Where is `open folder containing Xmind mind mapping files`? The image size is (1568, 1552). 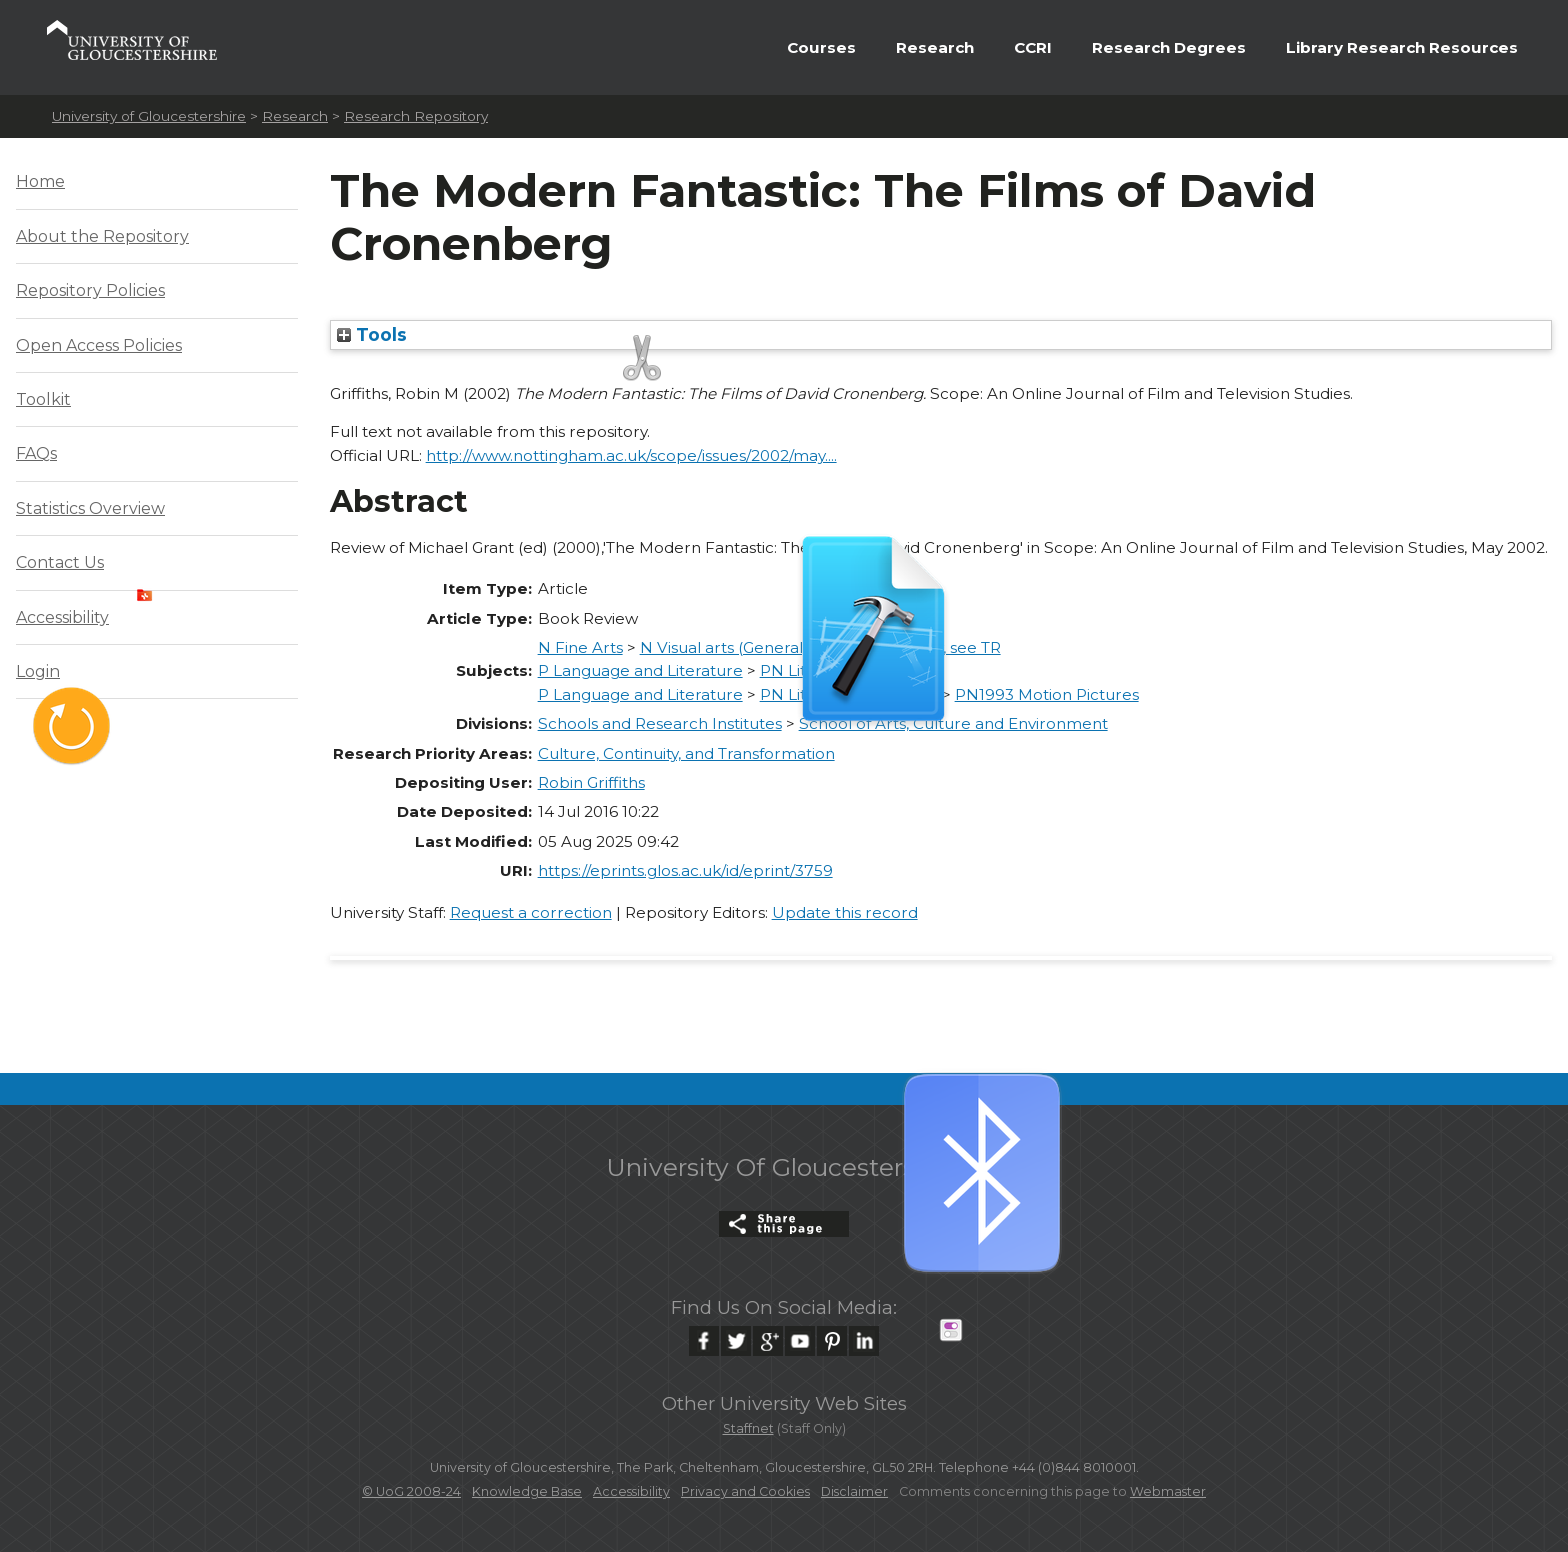 open folder containing Xmind mind mapping files is located at coordinates (144, 595).